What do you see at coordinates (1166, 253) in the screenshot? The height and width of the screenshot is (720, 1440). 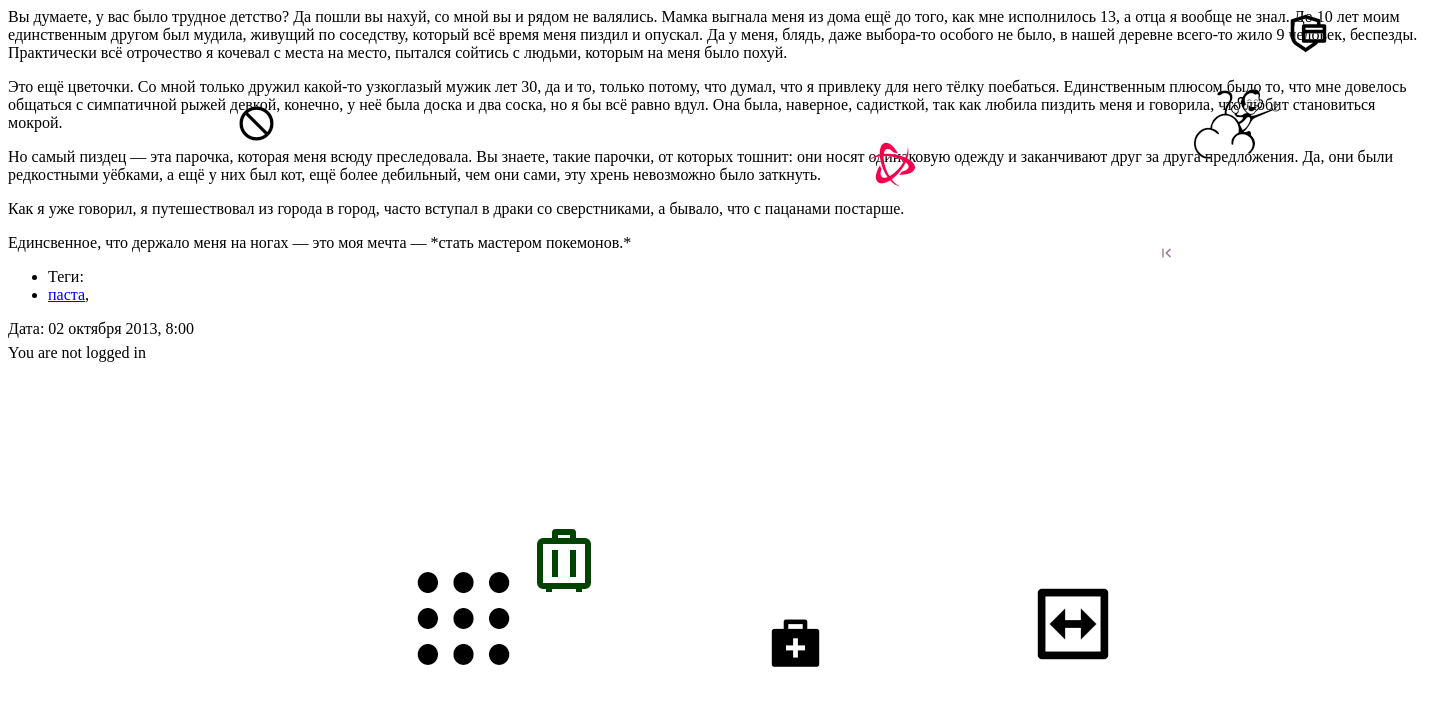 I see `skip to previous track` at bounding box center [1166, 253].